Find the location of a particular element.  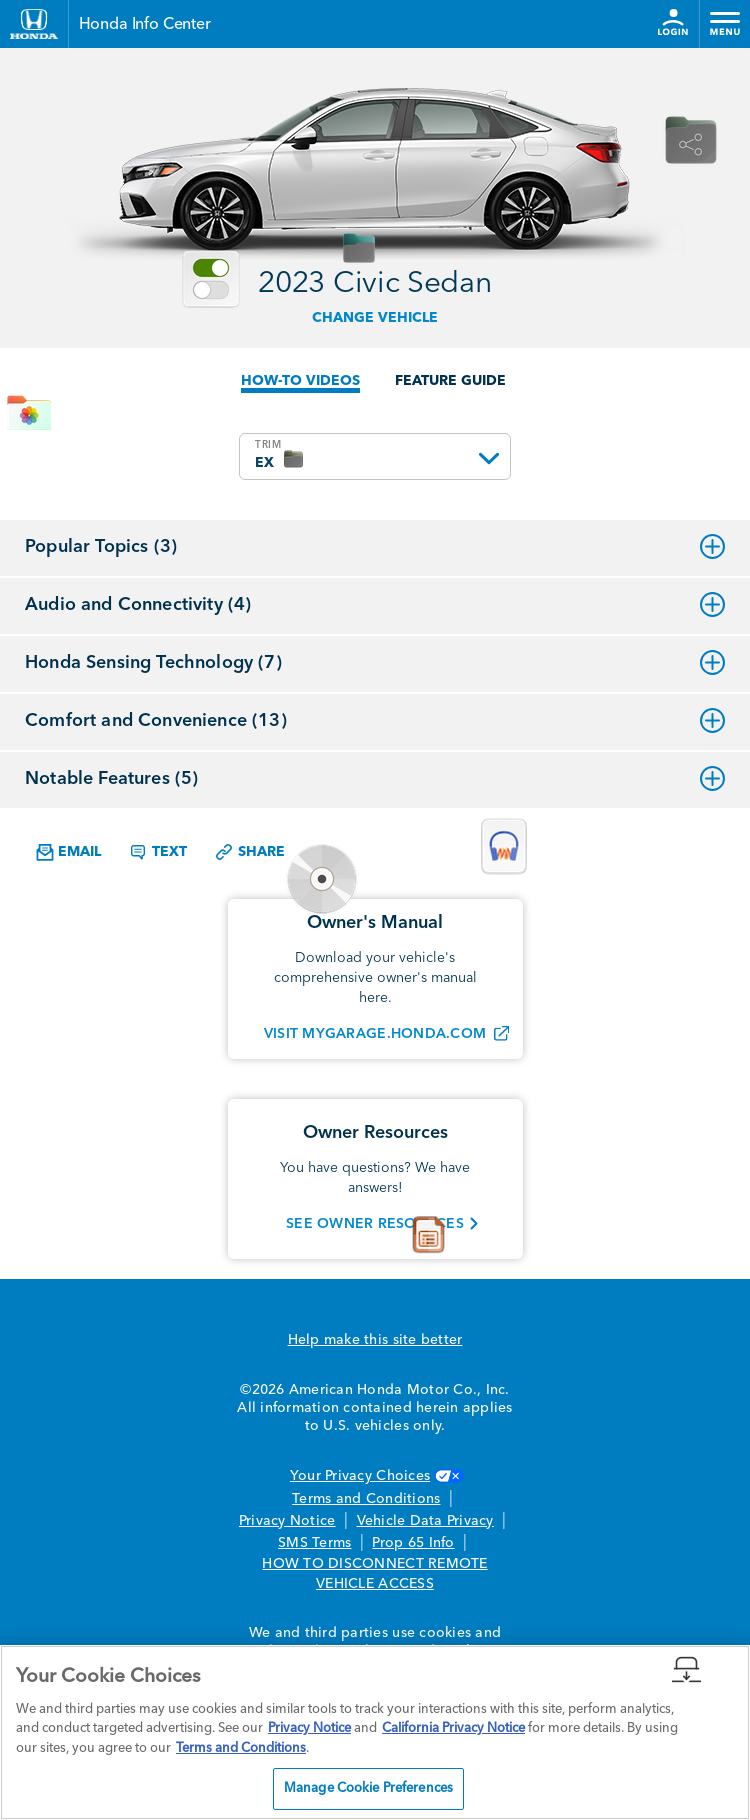

an audacity audio project file is located at coordinates (504, 846).